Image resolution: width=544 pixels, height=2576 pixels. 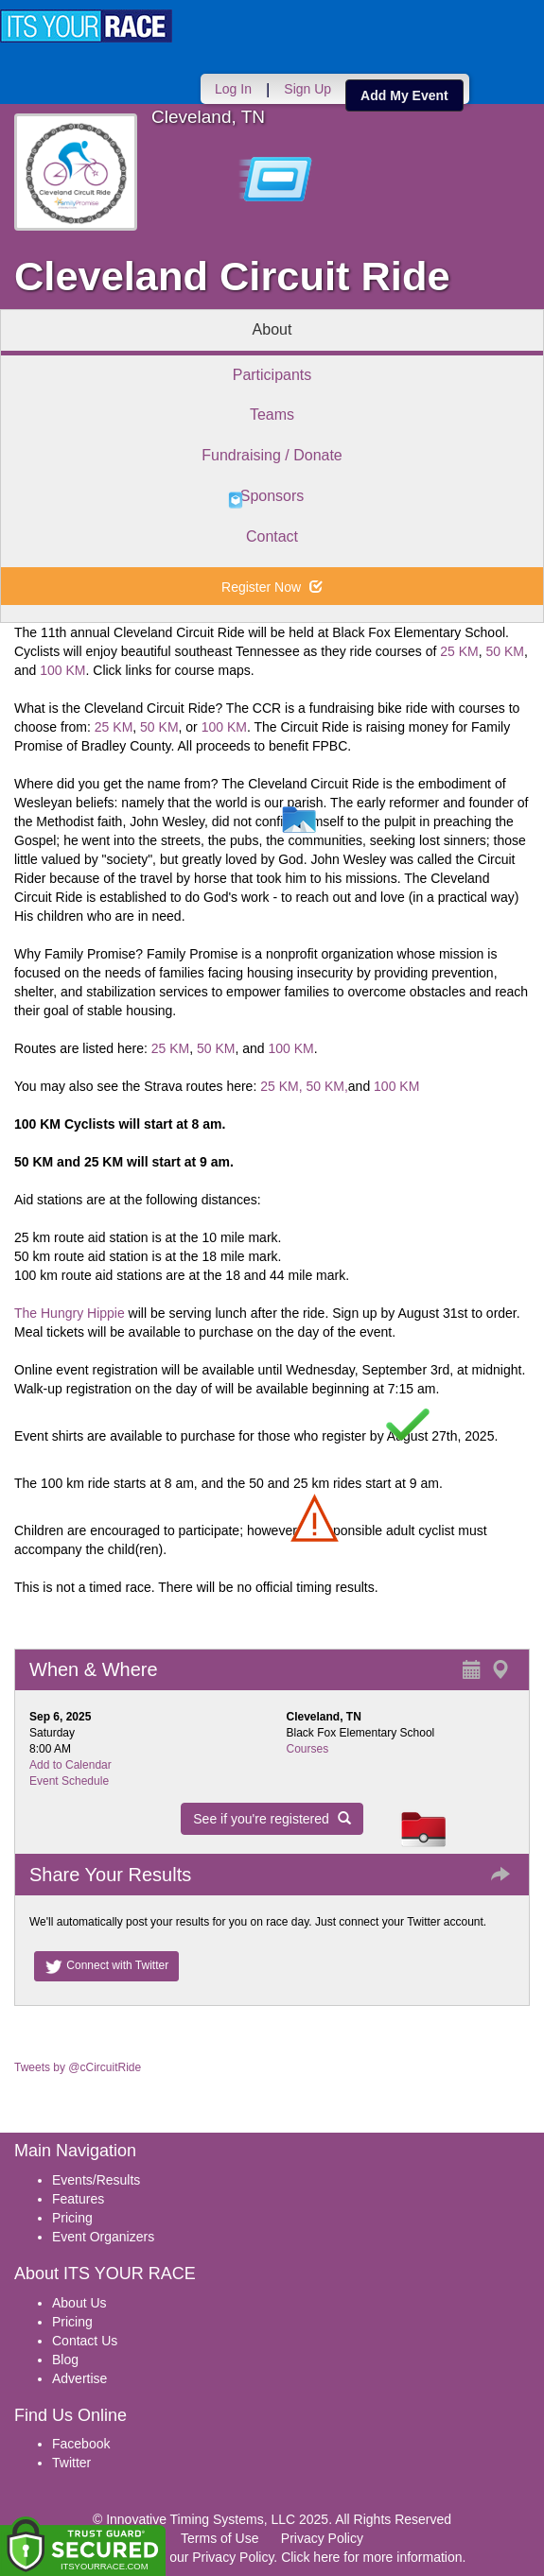 What do you see at coordinates (423, 1830) in the screenshot?
I see `open pokémon-themed folder` at bounding box center [423, 1830].